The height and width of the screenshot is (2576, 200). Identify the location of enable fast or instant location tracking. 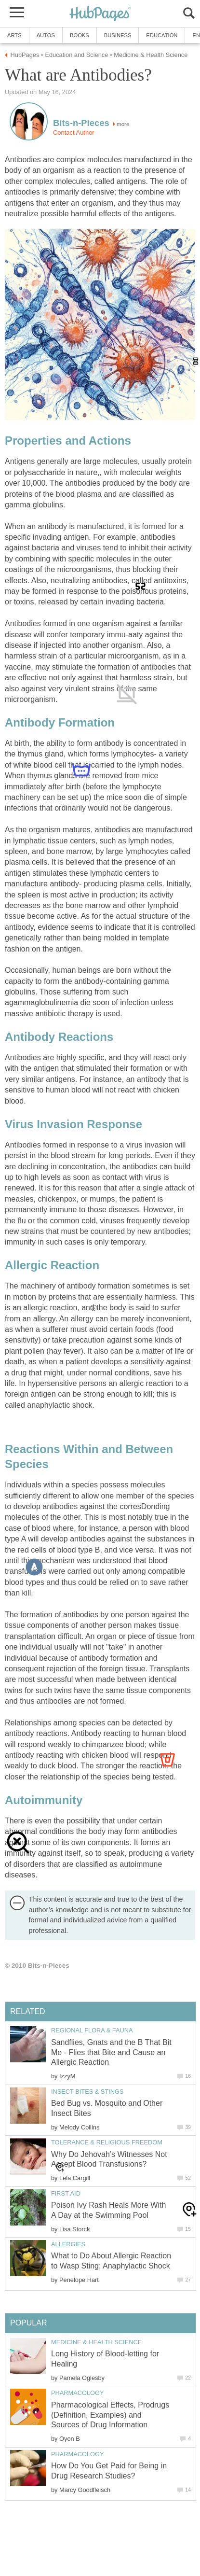
(60, 2167).